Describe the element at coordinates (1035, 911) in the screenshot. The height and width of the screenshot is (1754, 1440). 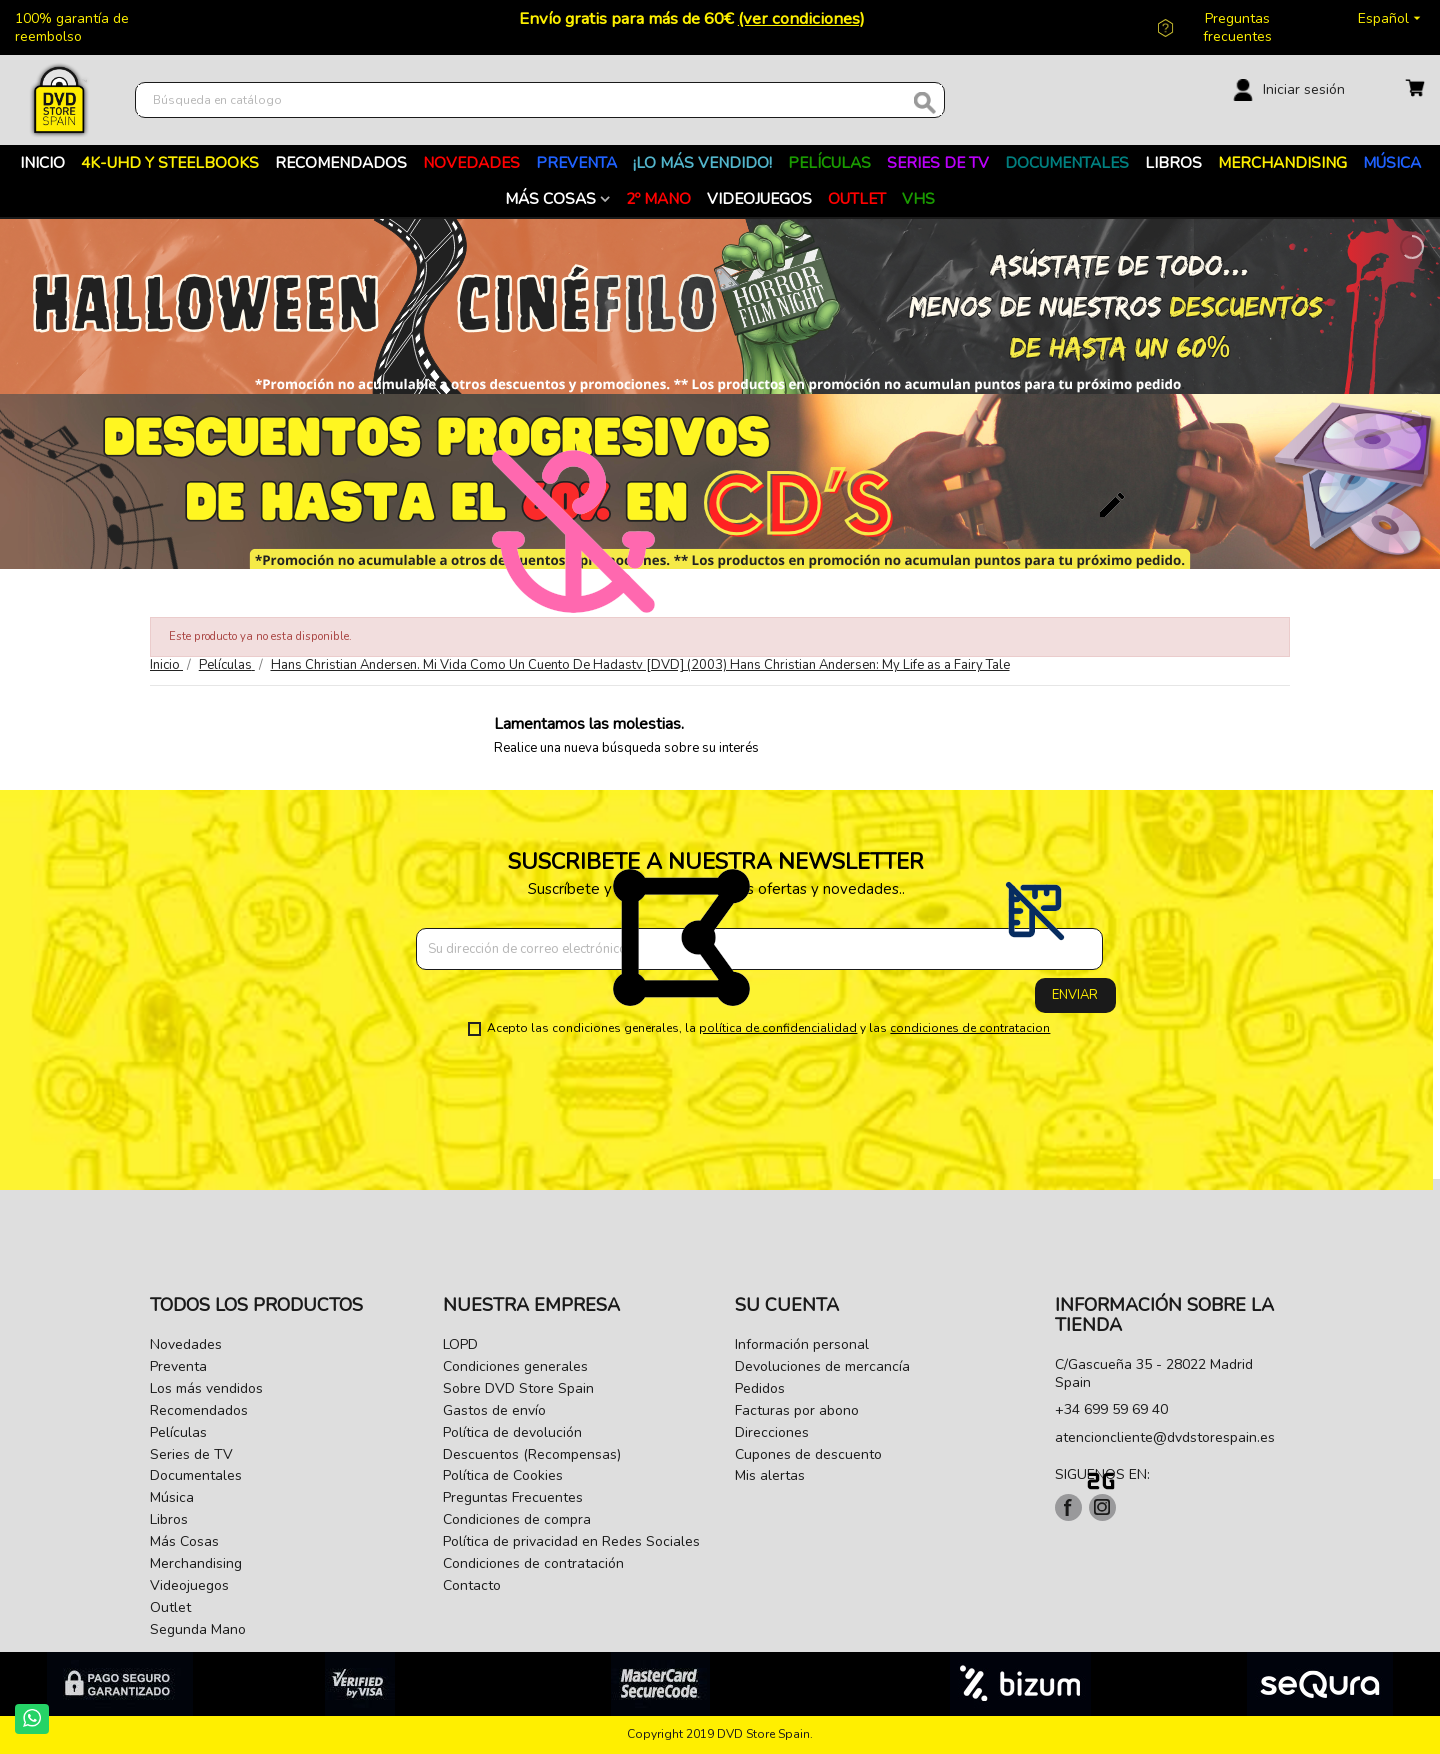
I see `disable measurement tools` at that location.